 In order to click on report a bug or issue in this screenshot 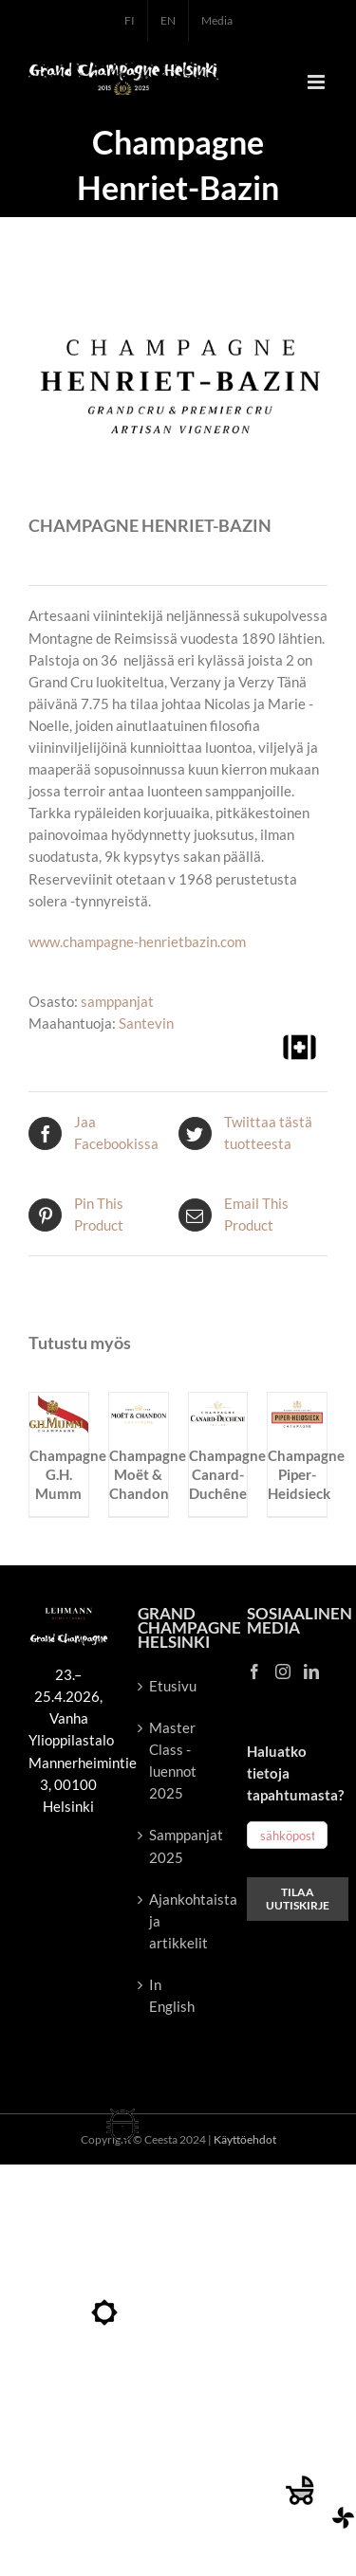, I will do `click(122, 2125)`.